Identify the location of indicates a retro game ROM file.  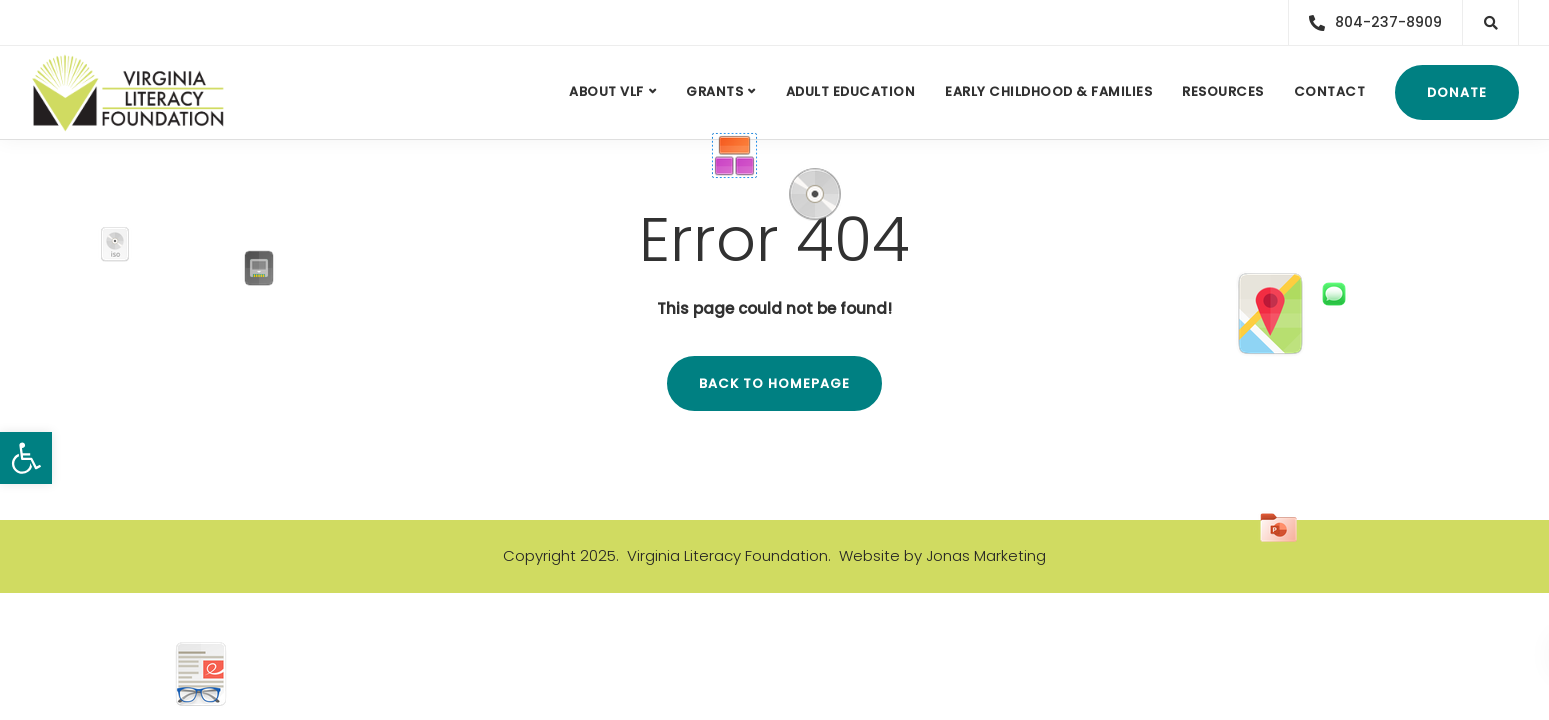
(259, 268).